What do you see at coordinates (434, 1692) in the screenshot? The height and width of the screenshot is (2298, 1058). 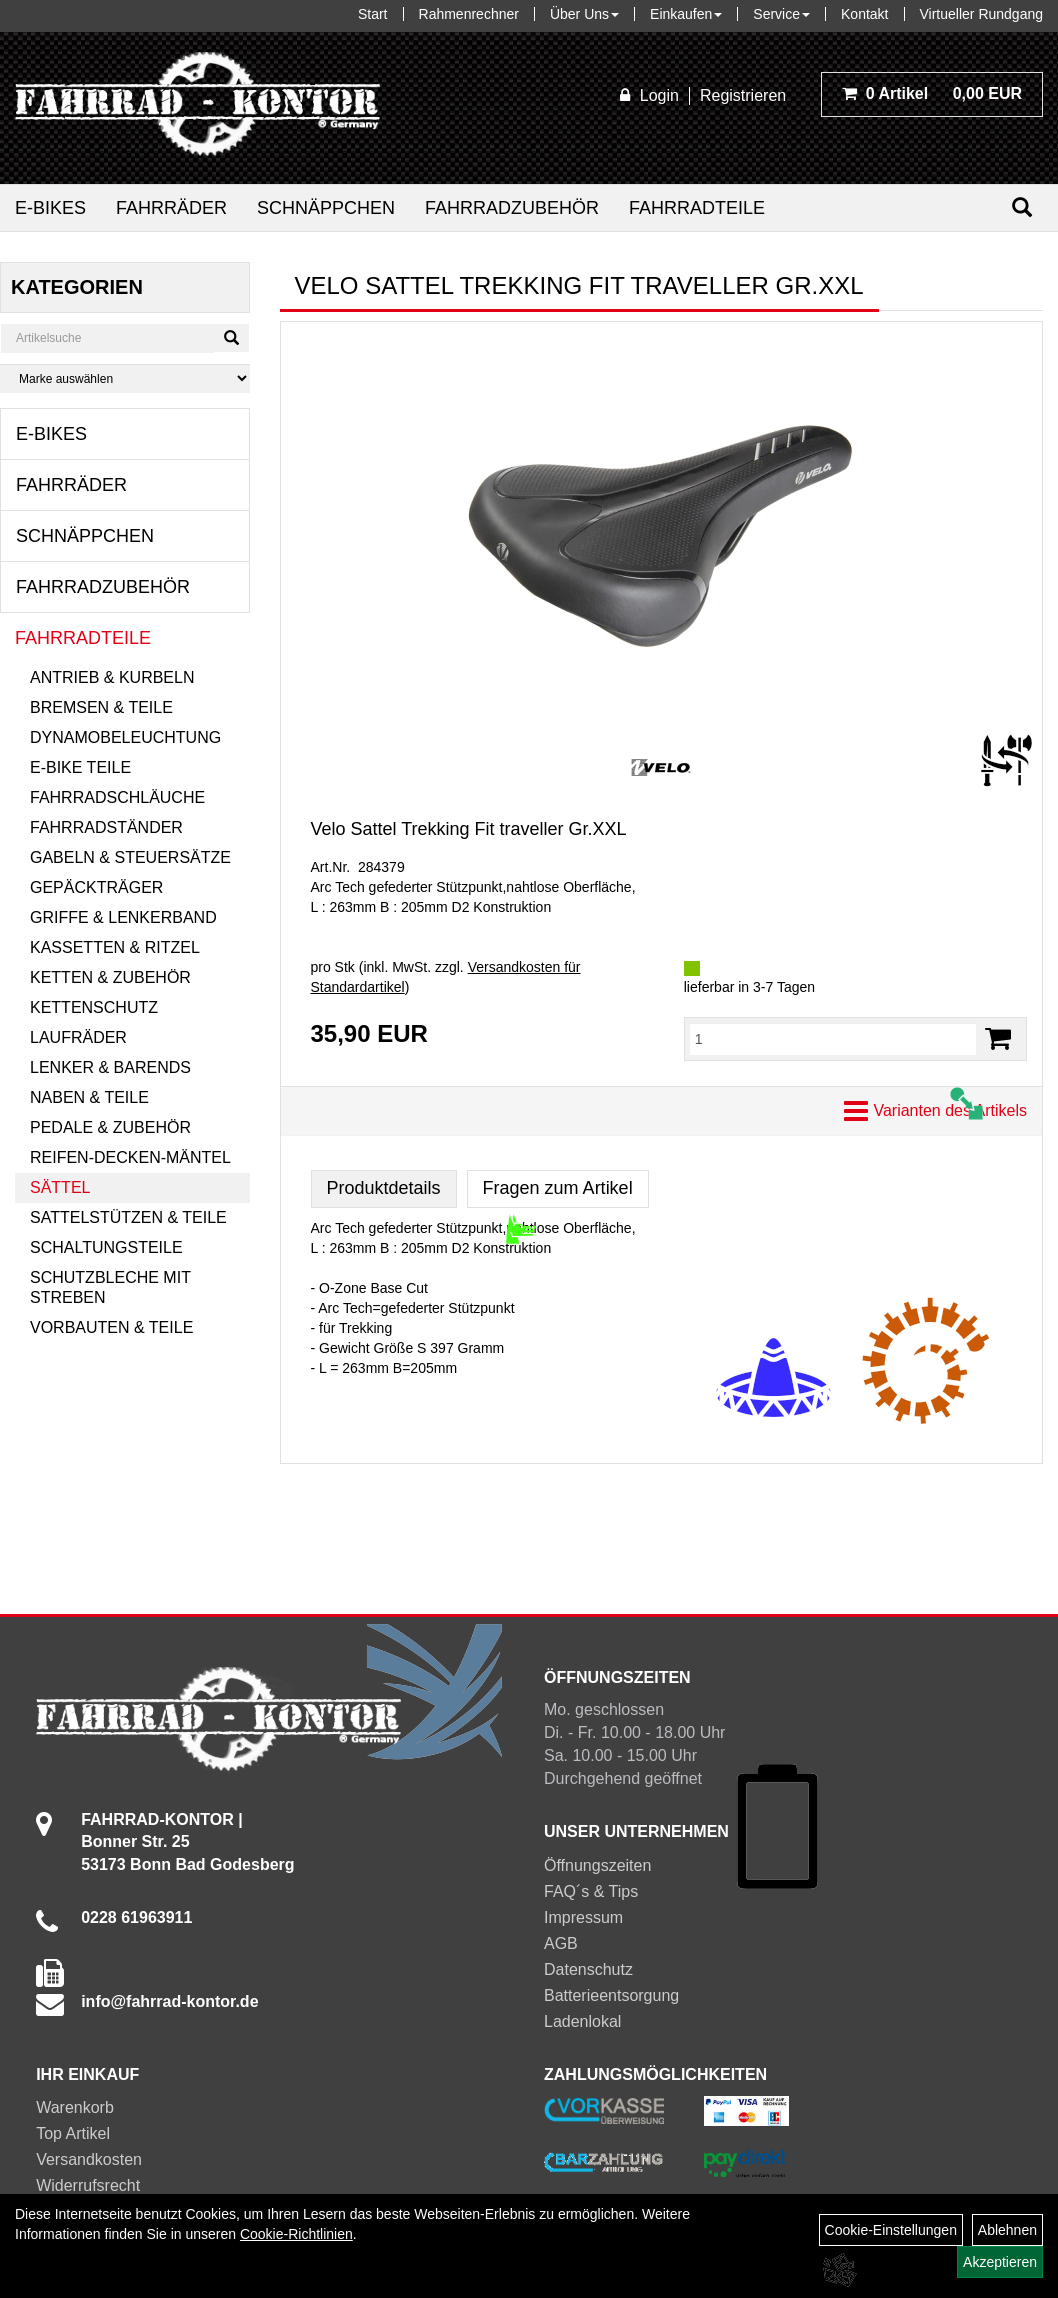 I see `indicates wind or air currents intersecting` at bounding box center [434, 1692].